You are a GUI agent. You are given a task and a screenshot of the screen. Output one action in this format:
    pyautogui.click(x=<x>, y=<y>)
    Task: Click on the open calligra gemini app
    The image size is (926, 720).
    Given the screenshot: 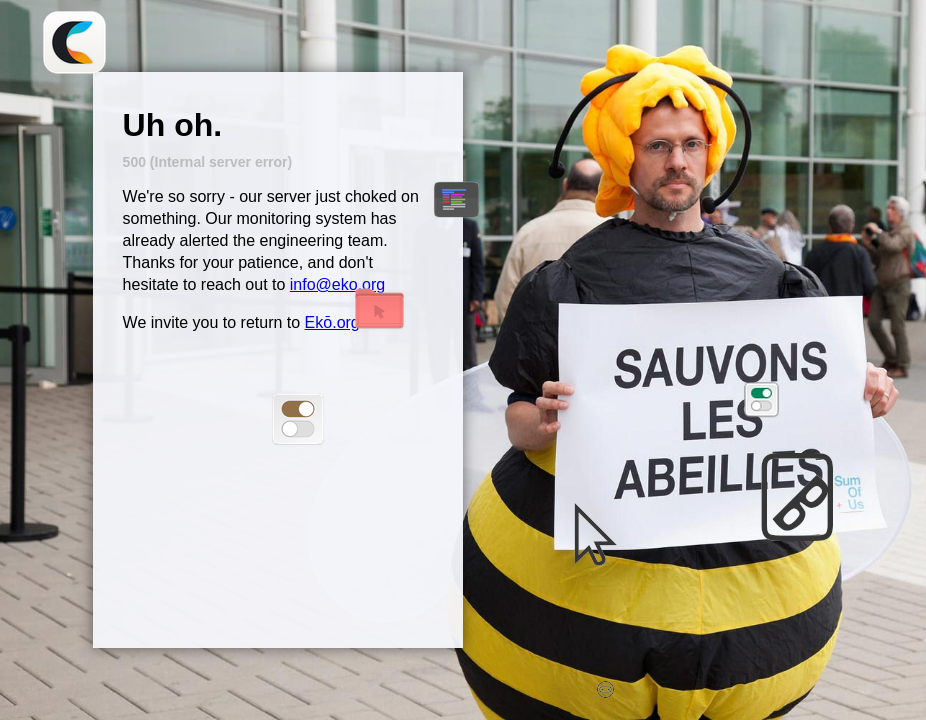 What is the action you would take?
    pyautogui.click(x=74, y=42)
    